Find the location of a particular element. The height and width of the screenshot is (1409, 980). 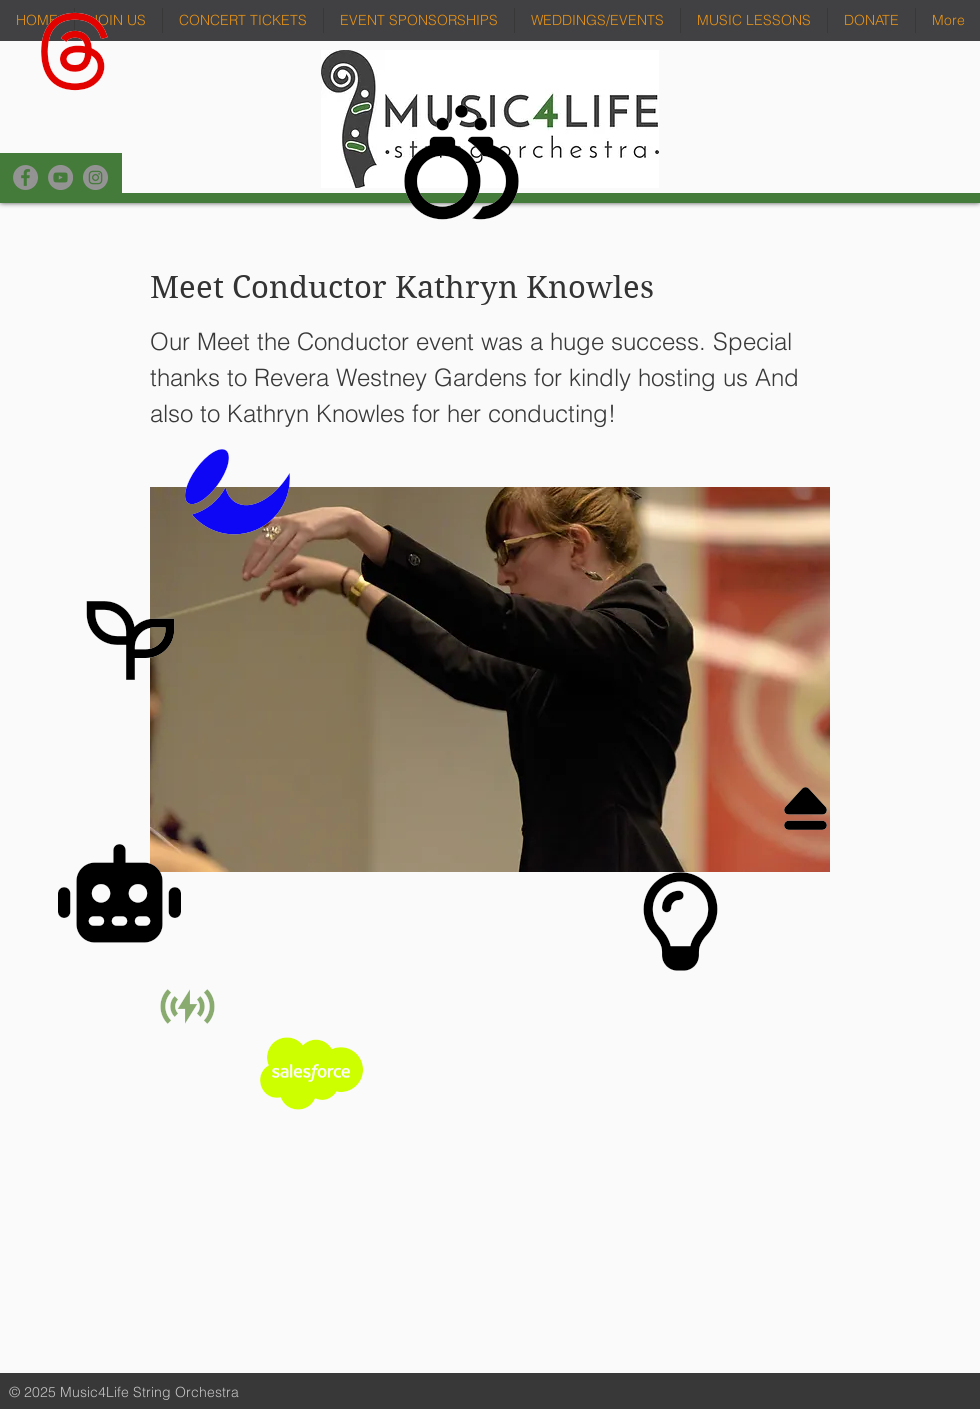

indicates eco-friendly or sustainable option is located at coordinates (130, 640).